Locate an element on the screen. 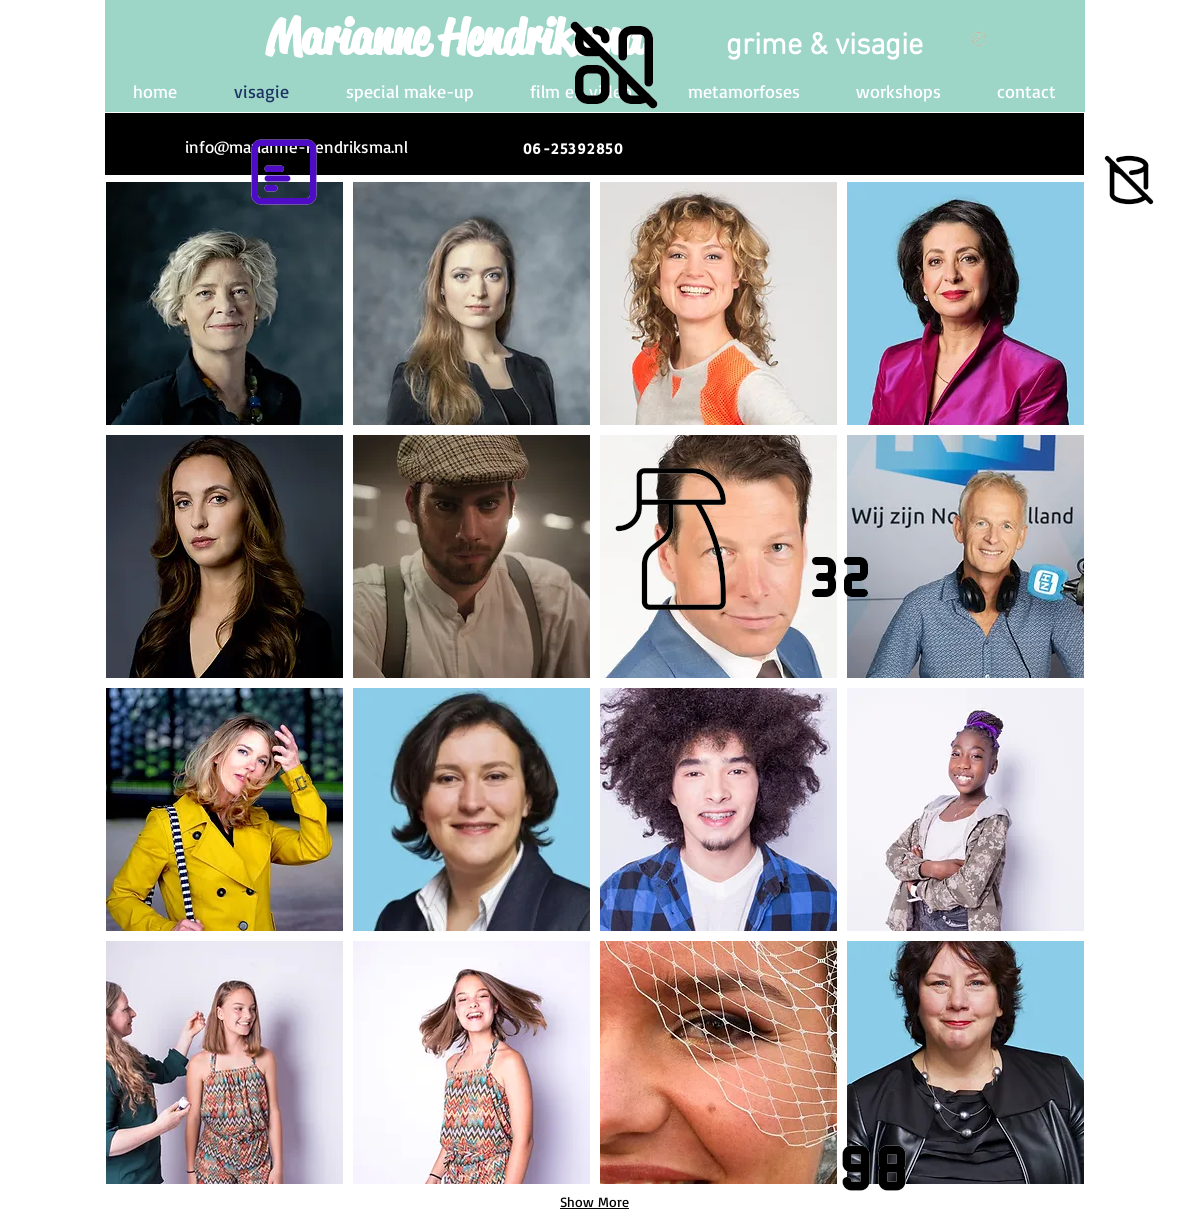  database or storage unavailable is located at coordinates (1129, 180).